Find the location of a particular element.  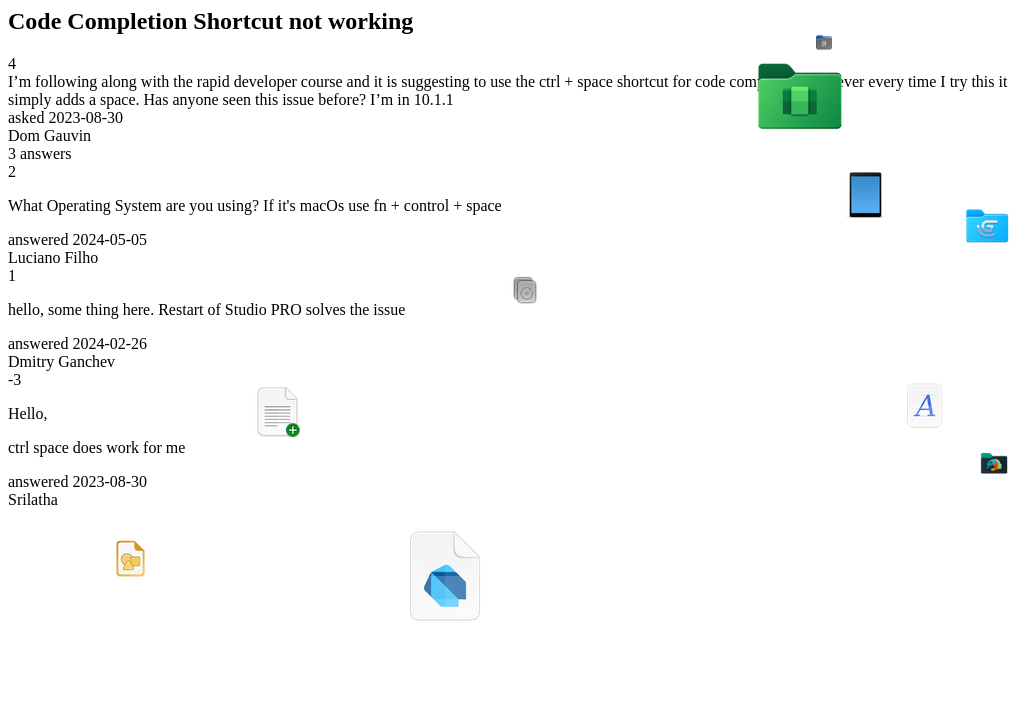

dart programming language source file is located at coordinates (445, 576).